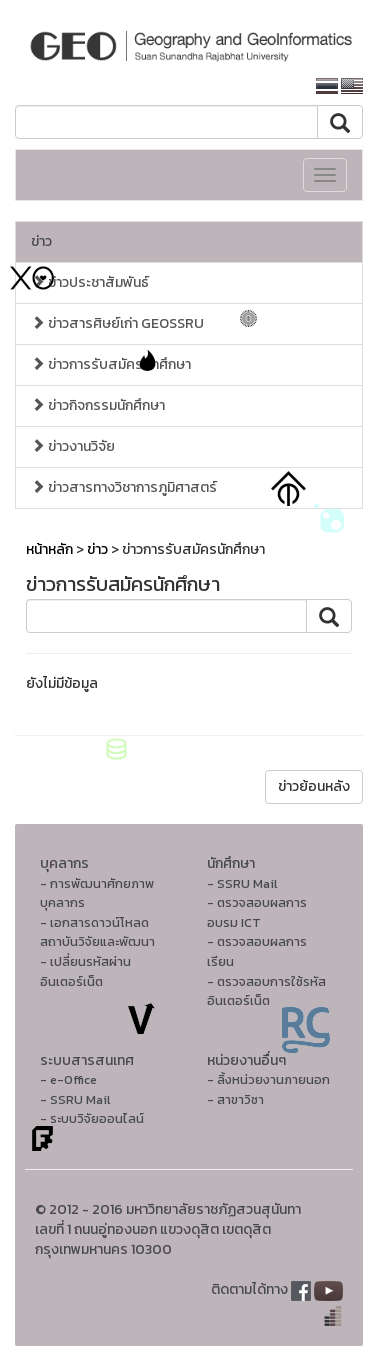  Describe the element at coordinates (147, 360) in the screenshot. I see `open the tinder dating app` at that location.